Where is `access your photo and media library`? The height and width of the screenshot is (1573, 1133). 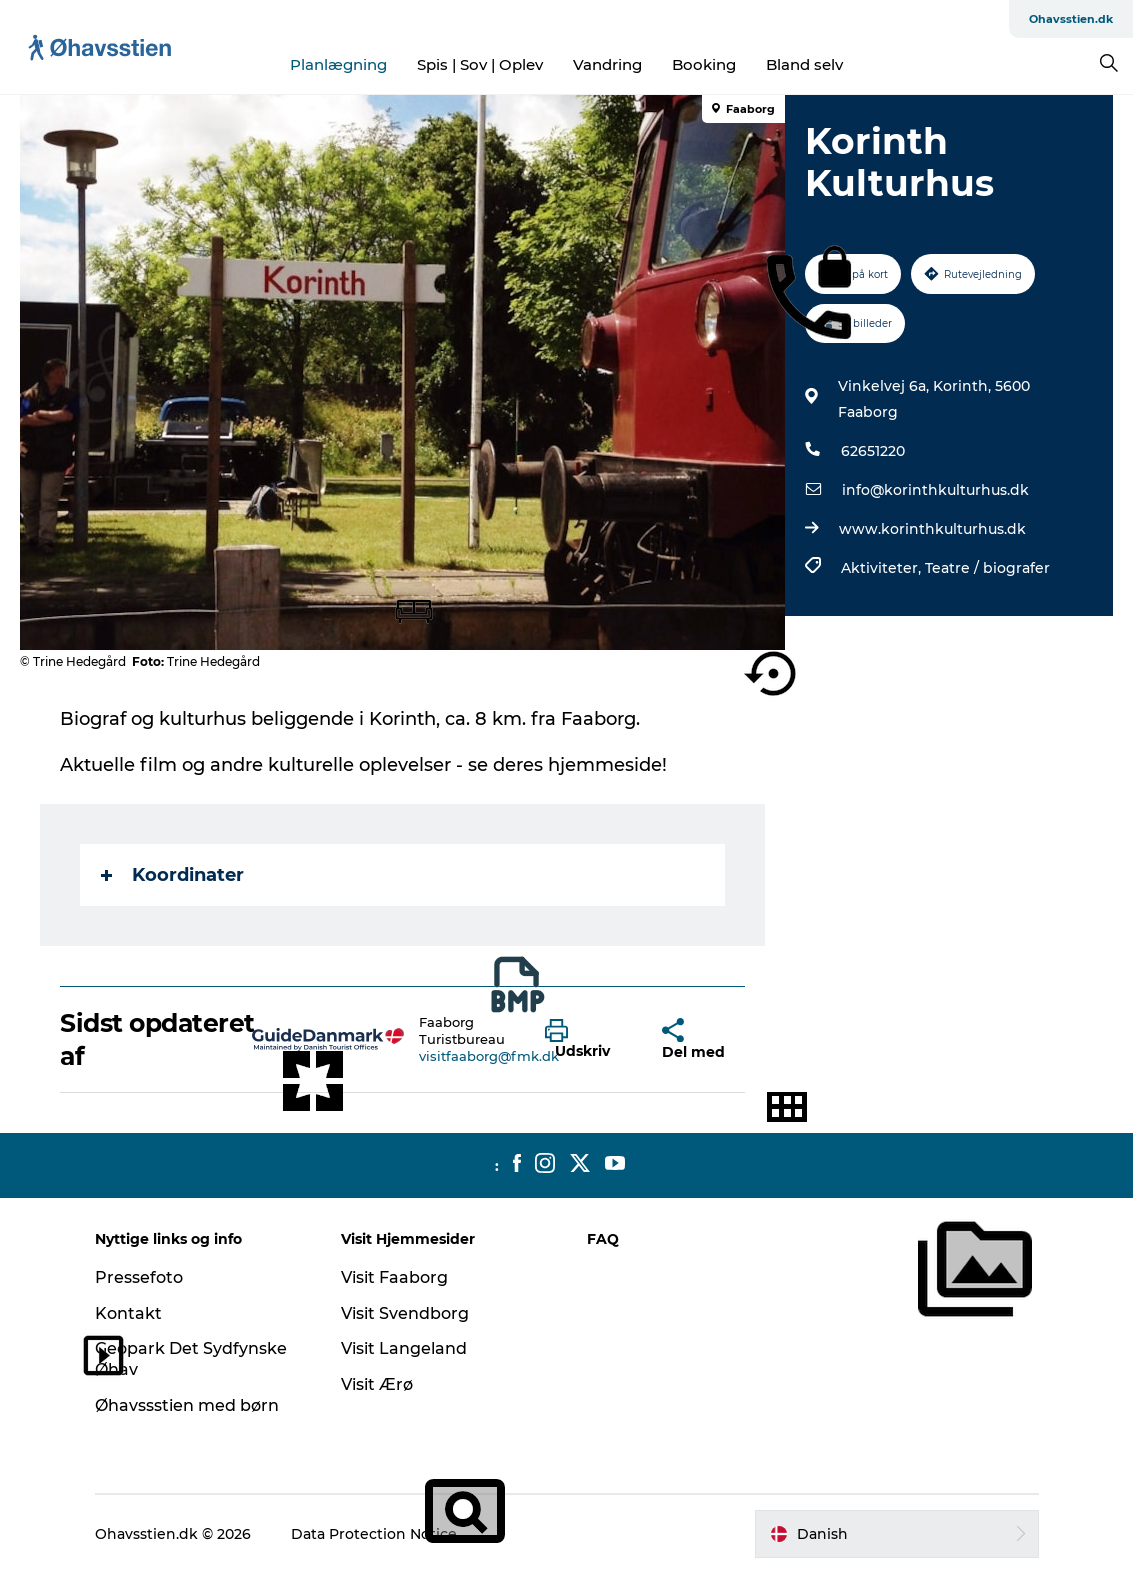 access your photo and media library is located at coordinates (975, 1269).